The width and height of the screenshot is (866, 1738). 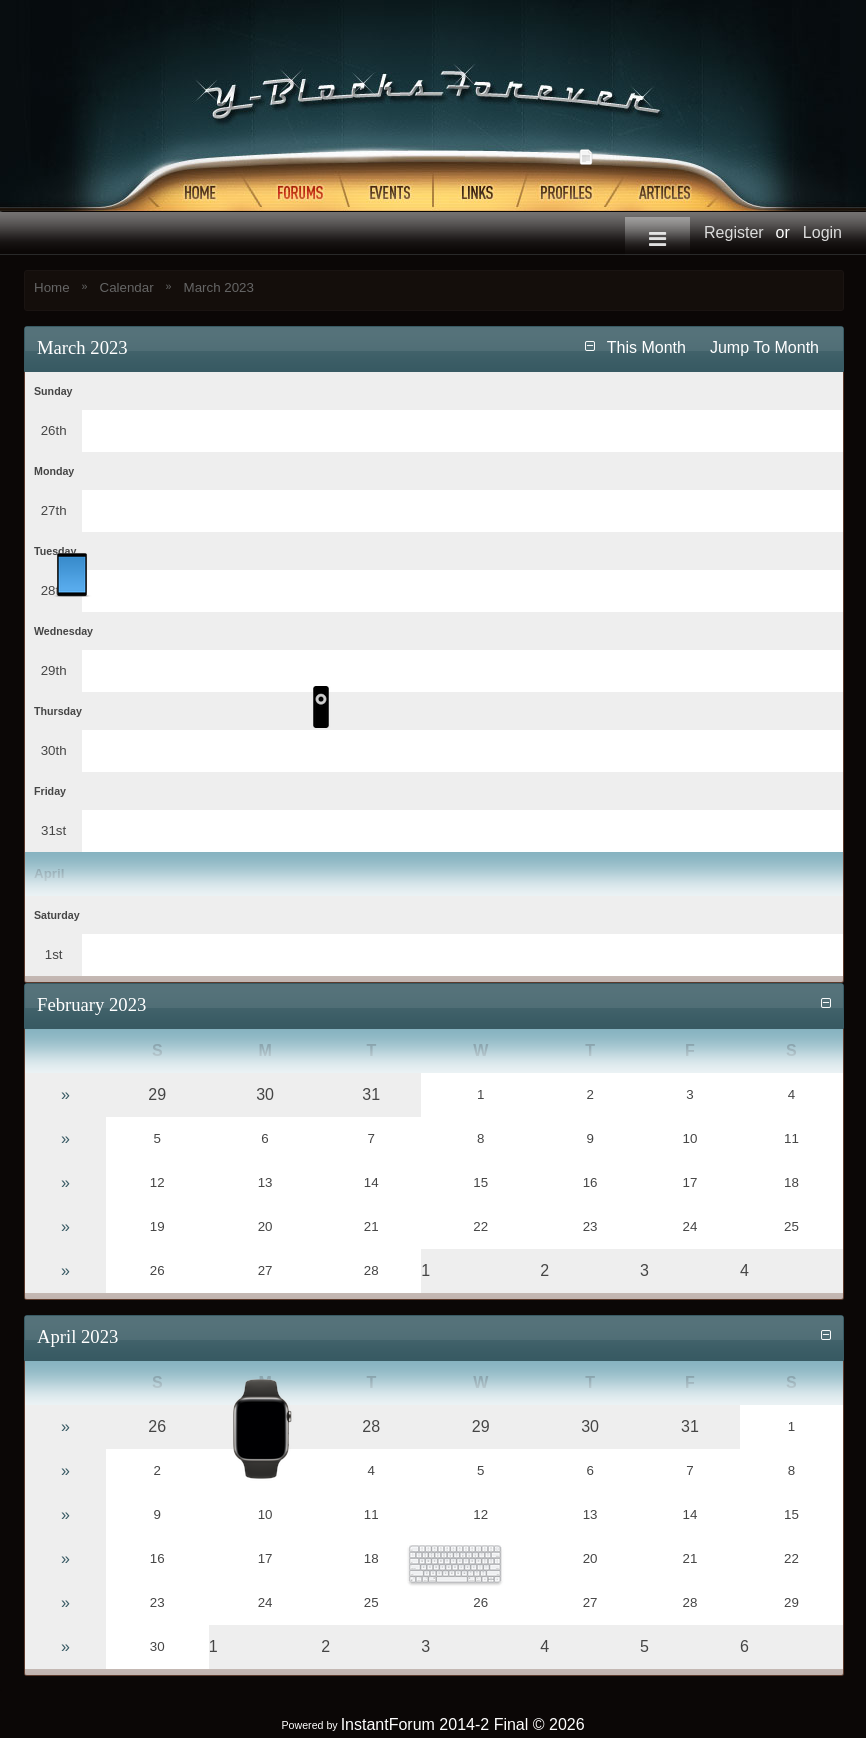 What do you see at coordinates (261, 1429) in the screenshot?
I see `apple watch series 6 device icon` at bounding box center [261, 1429].